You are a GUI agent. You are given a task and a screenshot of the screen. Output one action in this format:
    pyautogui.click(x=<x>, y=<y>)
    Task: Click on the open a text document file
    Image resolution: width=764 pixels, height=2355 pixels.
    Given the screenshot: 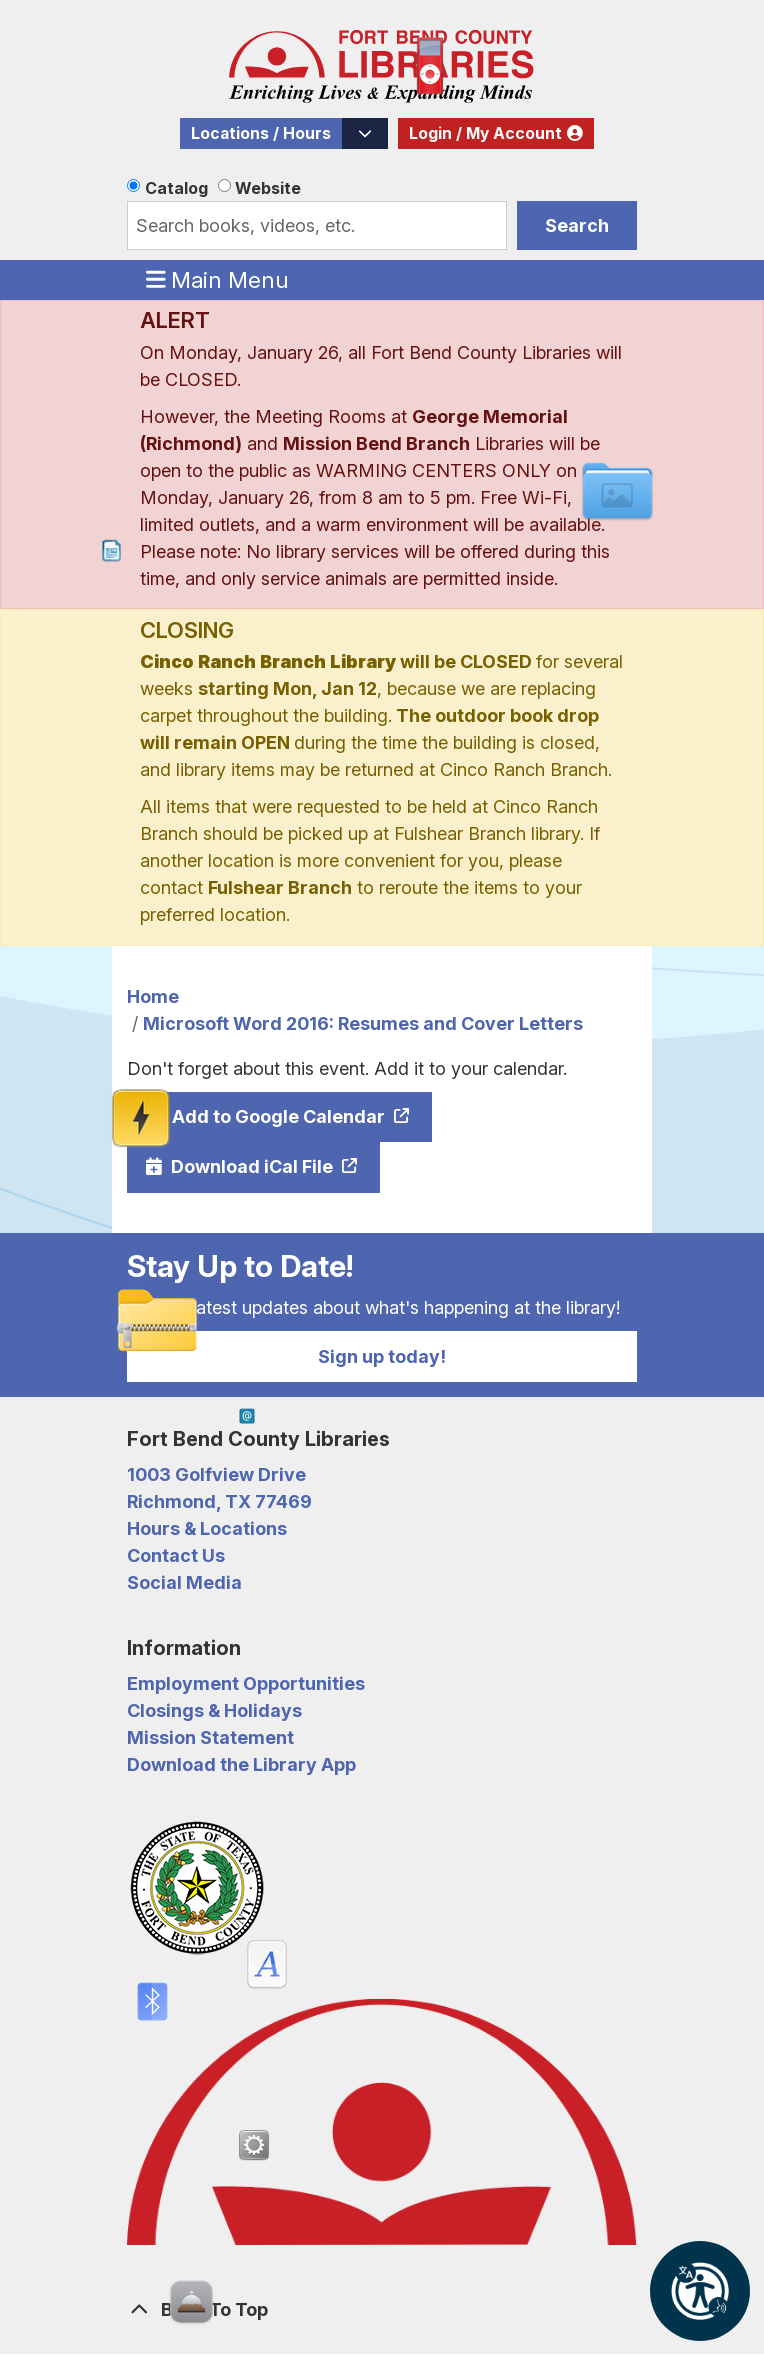 What is the action you would take?
    pyautogui.click(x=111, y=550)
    